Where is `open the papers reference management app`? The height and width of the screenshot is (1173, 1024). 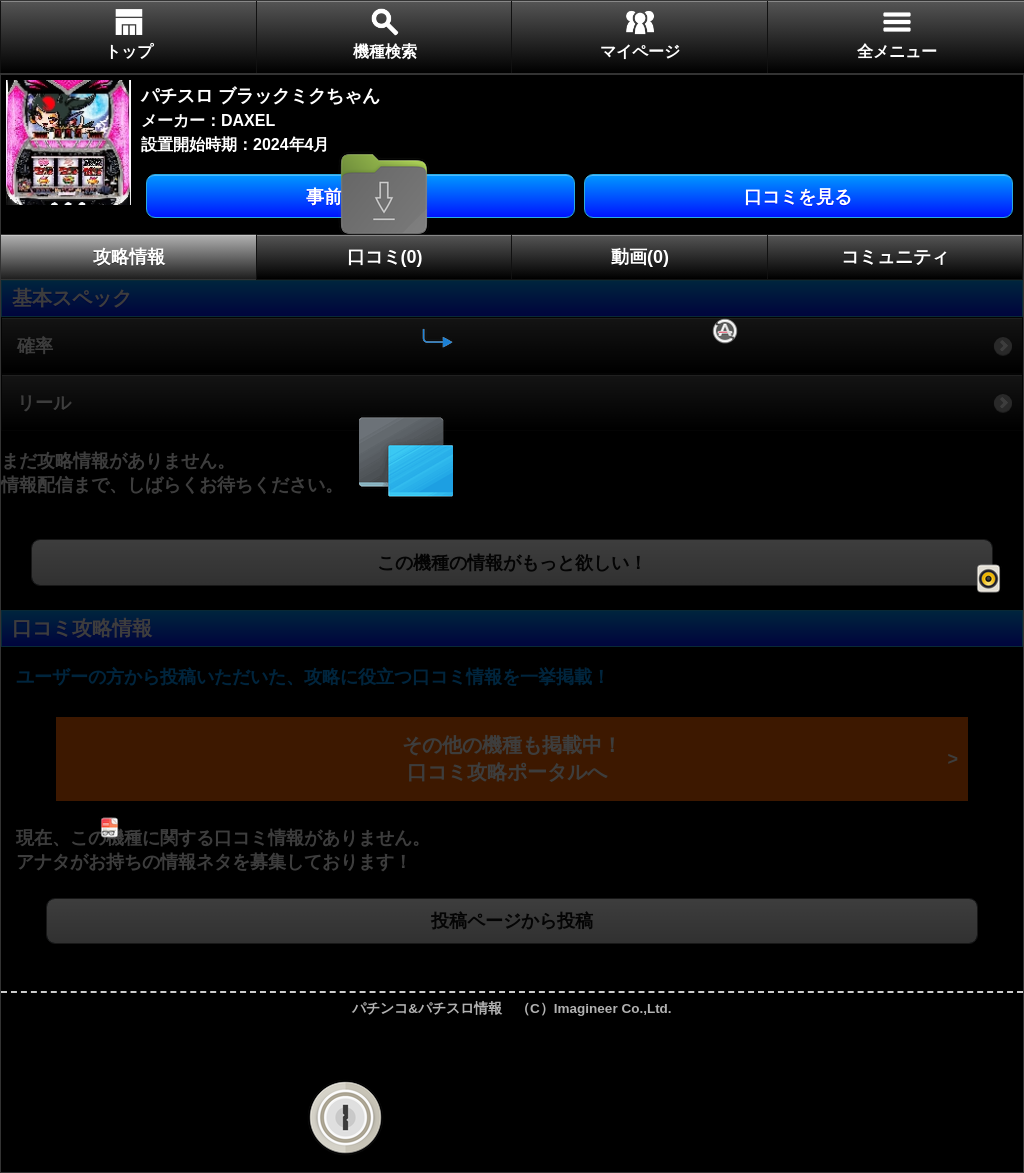 open the papers reference management app is located at coordinates (109, 827).